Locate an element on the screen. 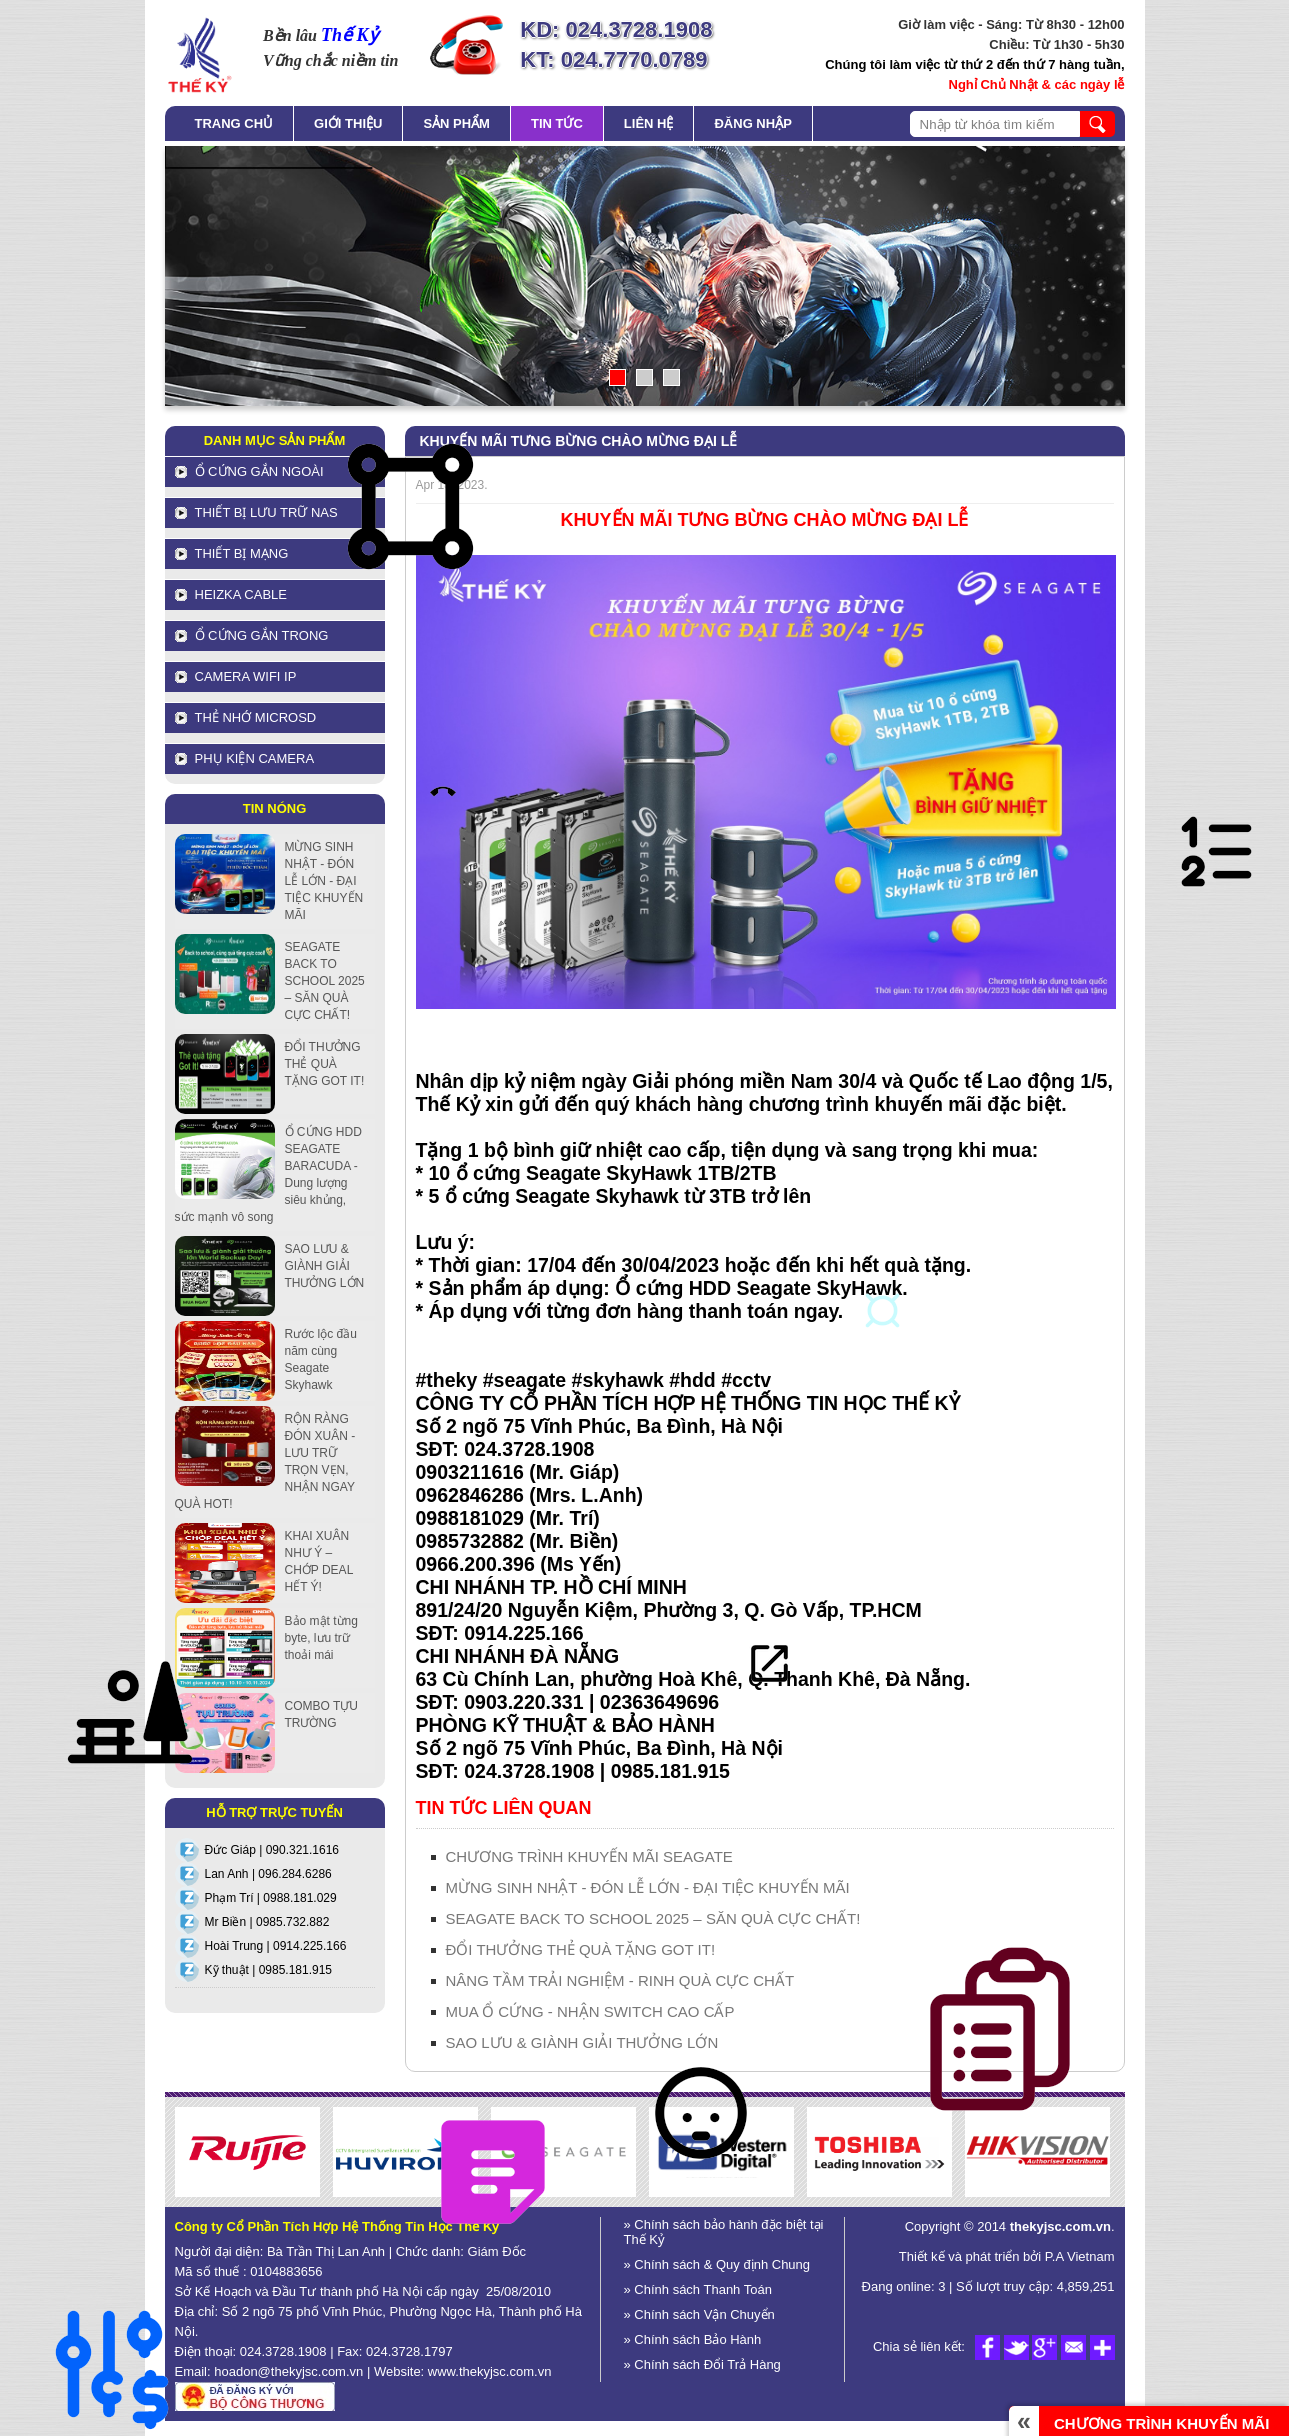  indicates a sad or disappointed mood is located at coordinates (701, 2113).